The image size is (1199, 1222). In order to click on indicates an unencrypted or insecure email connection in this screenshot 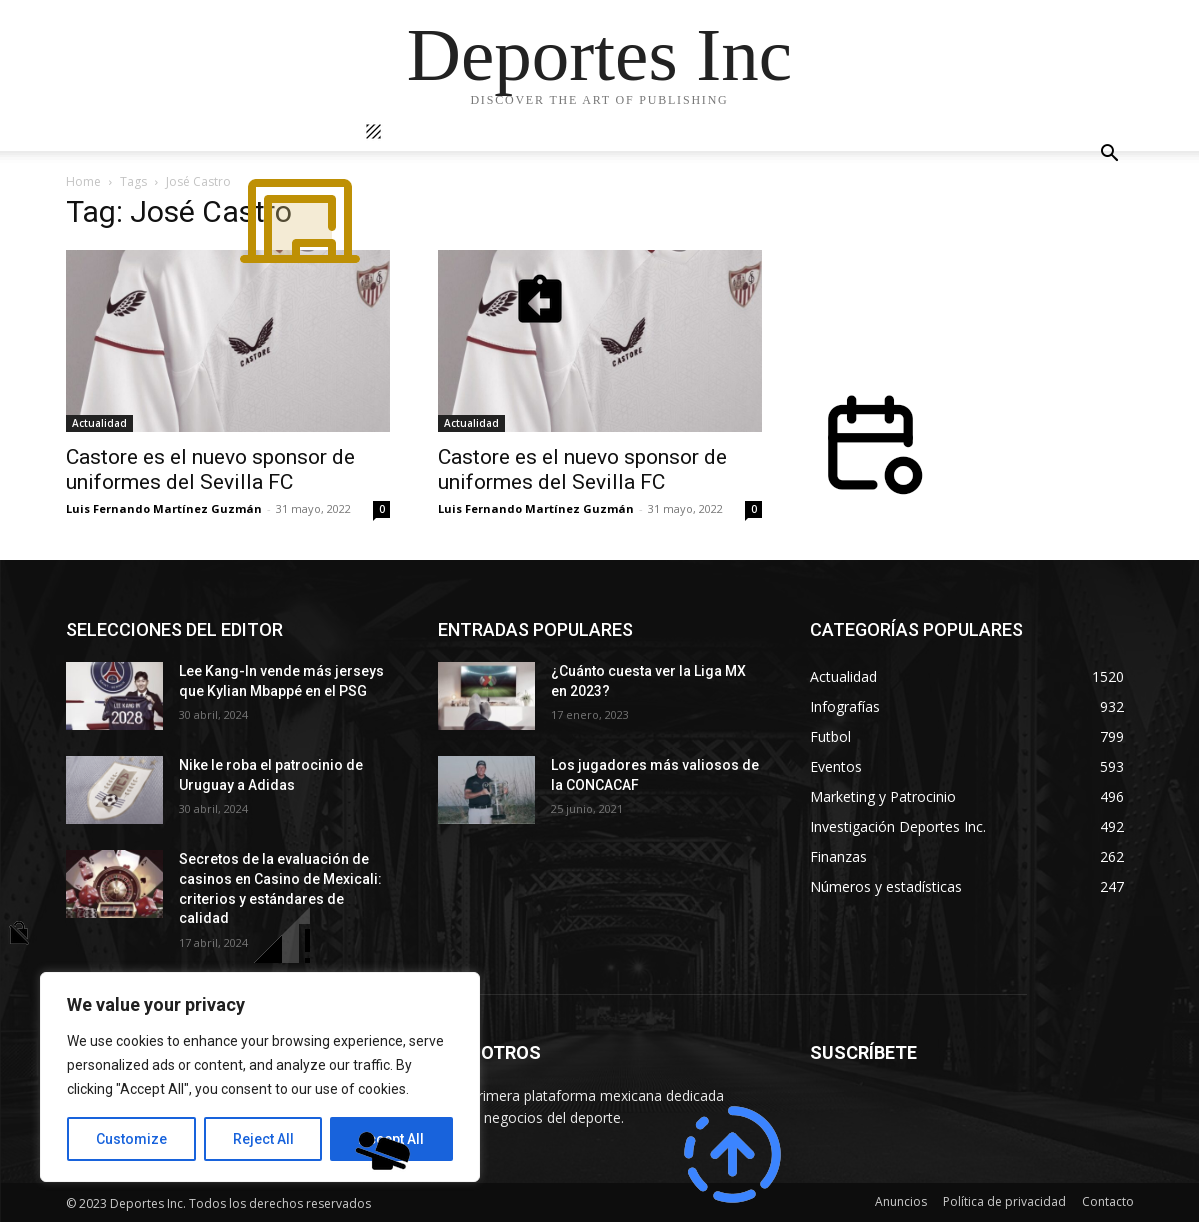, I will do `click(19, 933)`.